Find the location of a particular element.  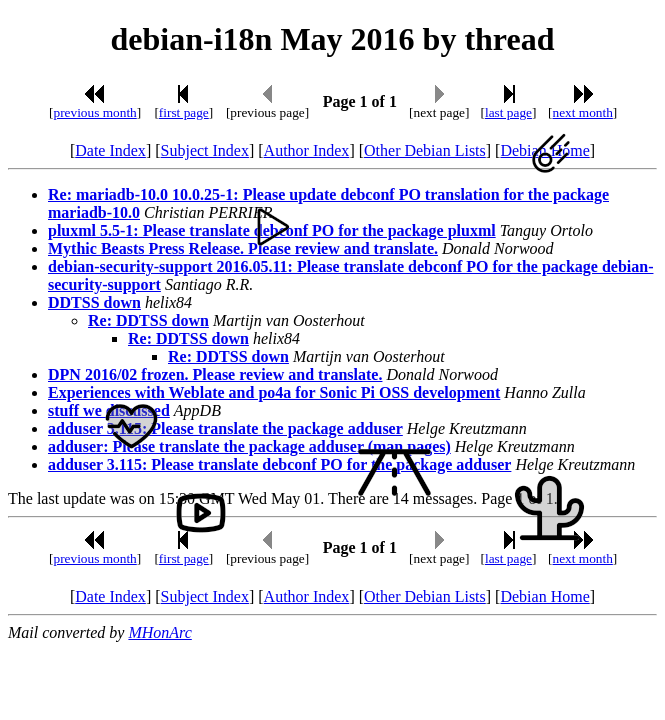

view directions or navigation is located at coordinates (394, 472).